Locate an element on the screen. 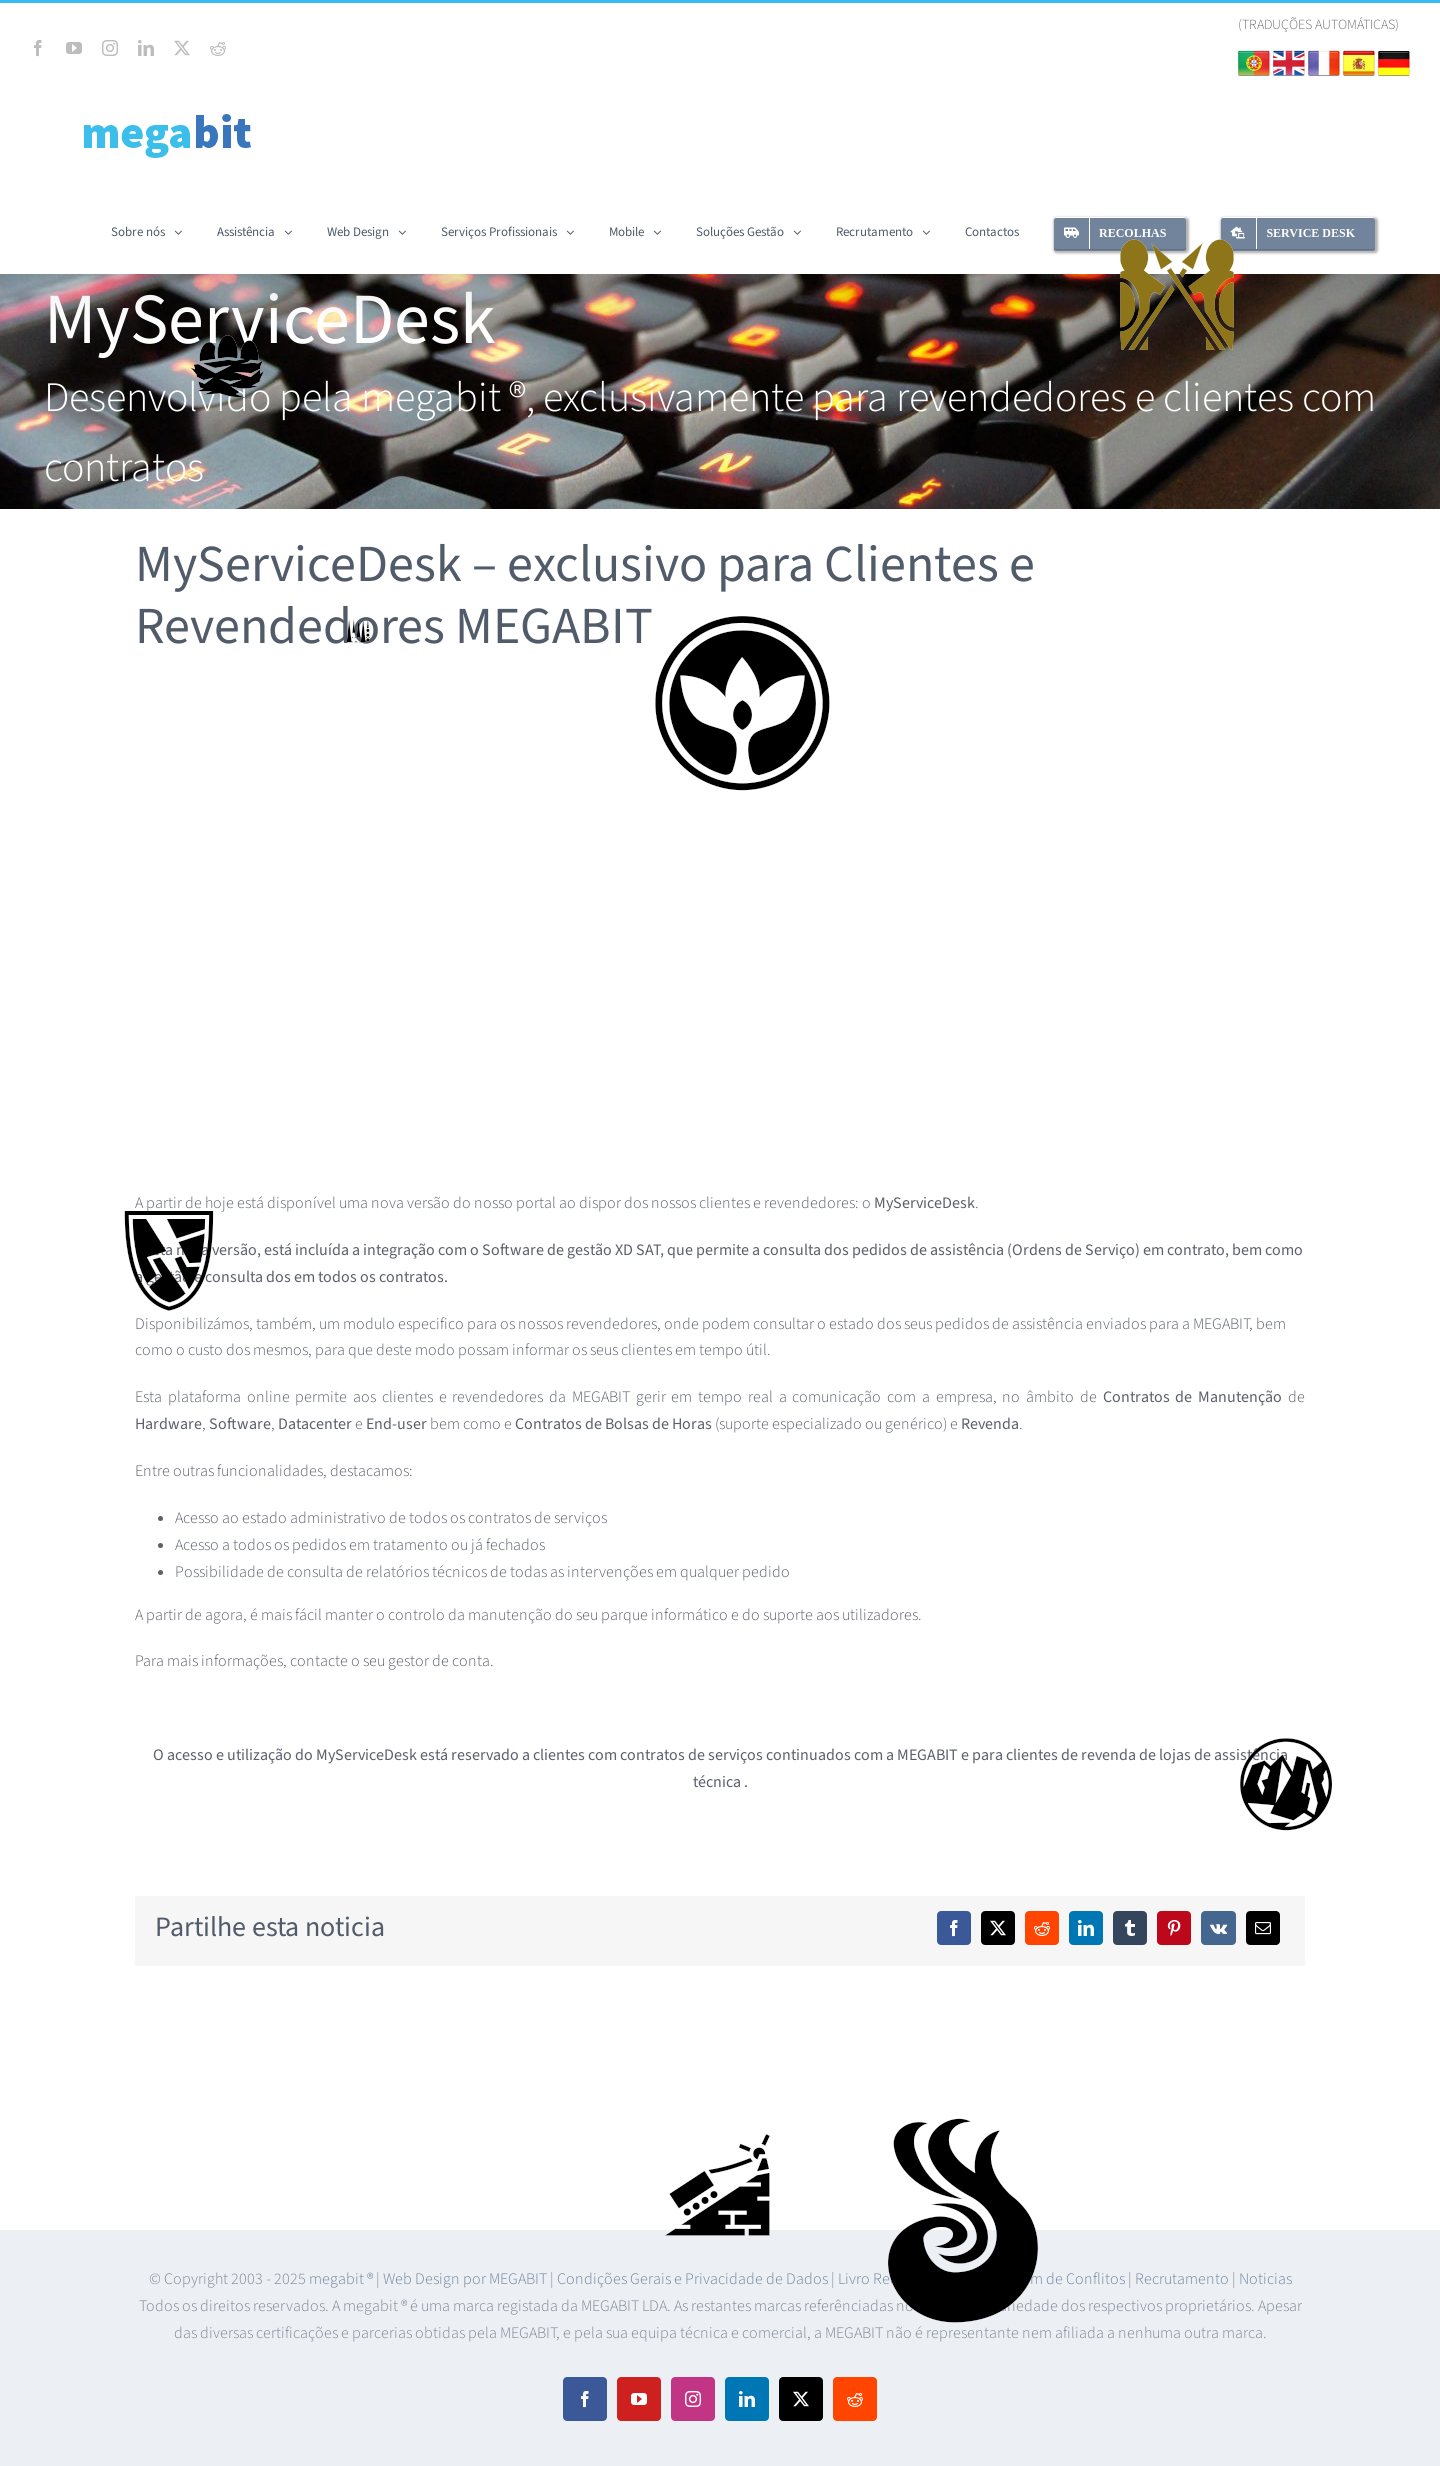 This screenshot has height=2466, width=1440. level up or progression indicator is located at coordinates (718, 2184).